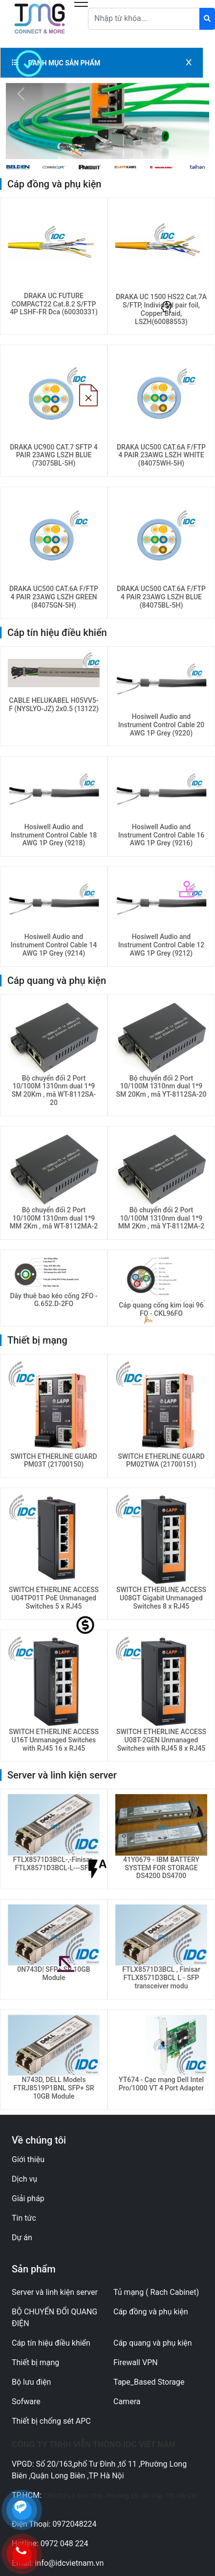 This screenshot has width=215, height=2576. What do you see at coordinates (85, 1625) in the screenshot?
I see `view account balance or financial summary` at bounding box center [85, 1625].